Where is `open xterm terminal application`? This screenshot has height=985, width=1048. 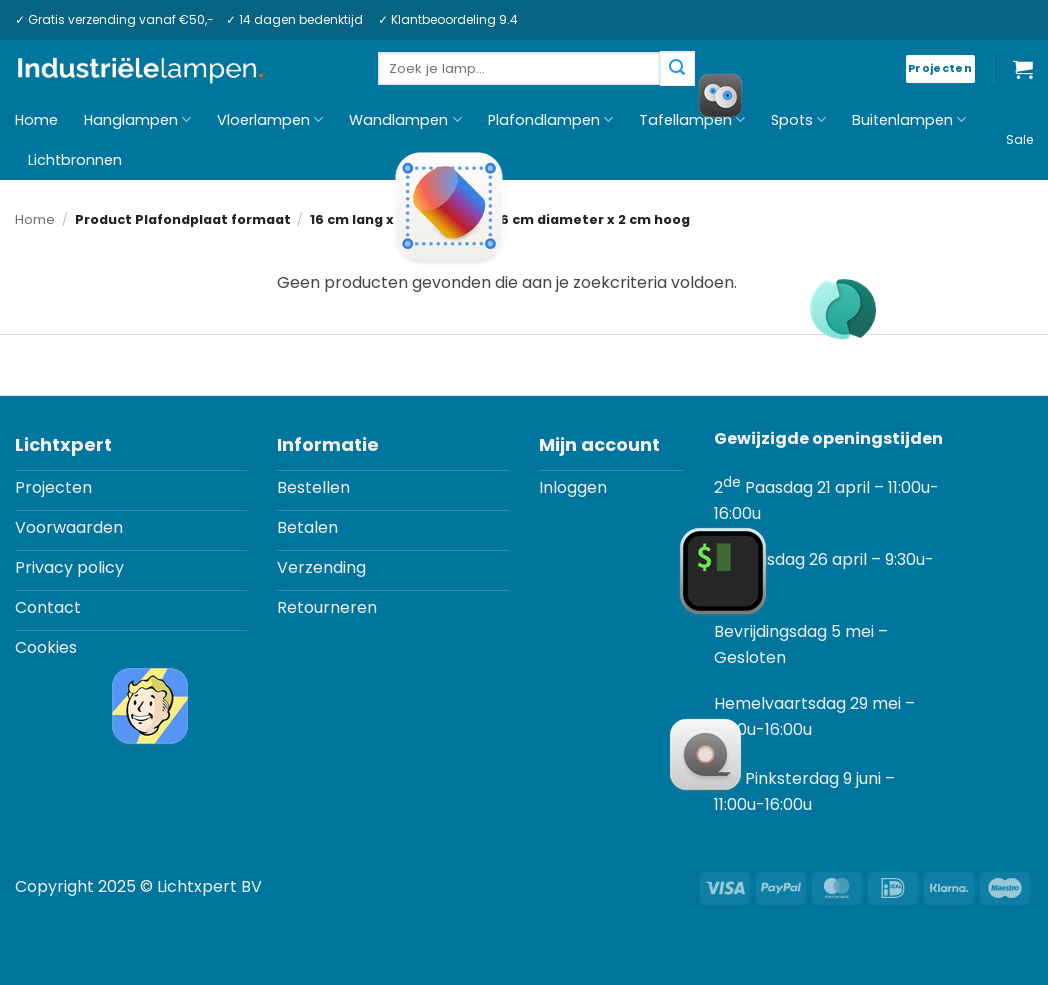 open xterm terminal application is located at coordinates (723, 571).